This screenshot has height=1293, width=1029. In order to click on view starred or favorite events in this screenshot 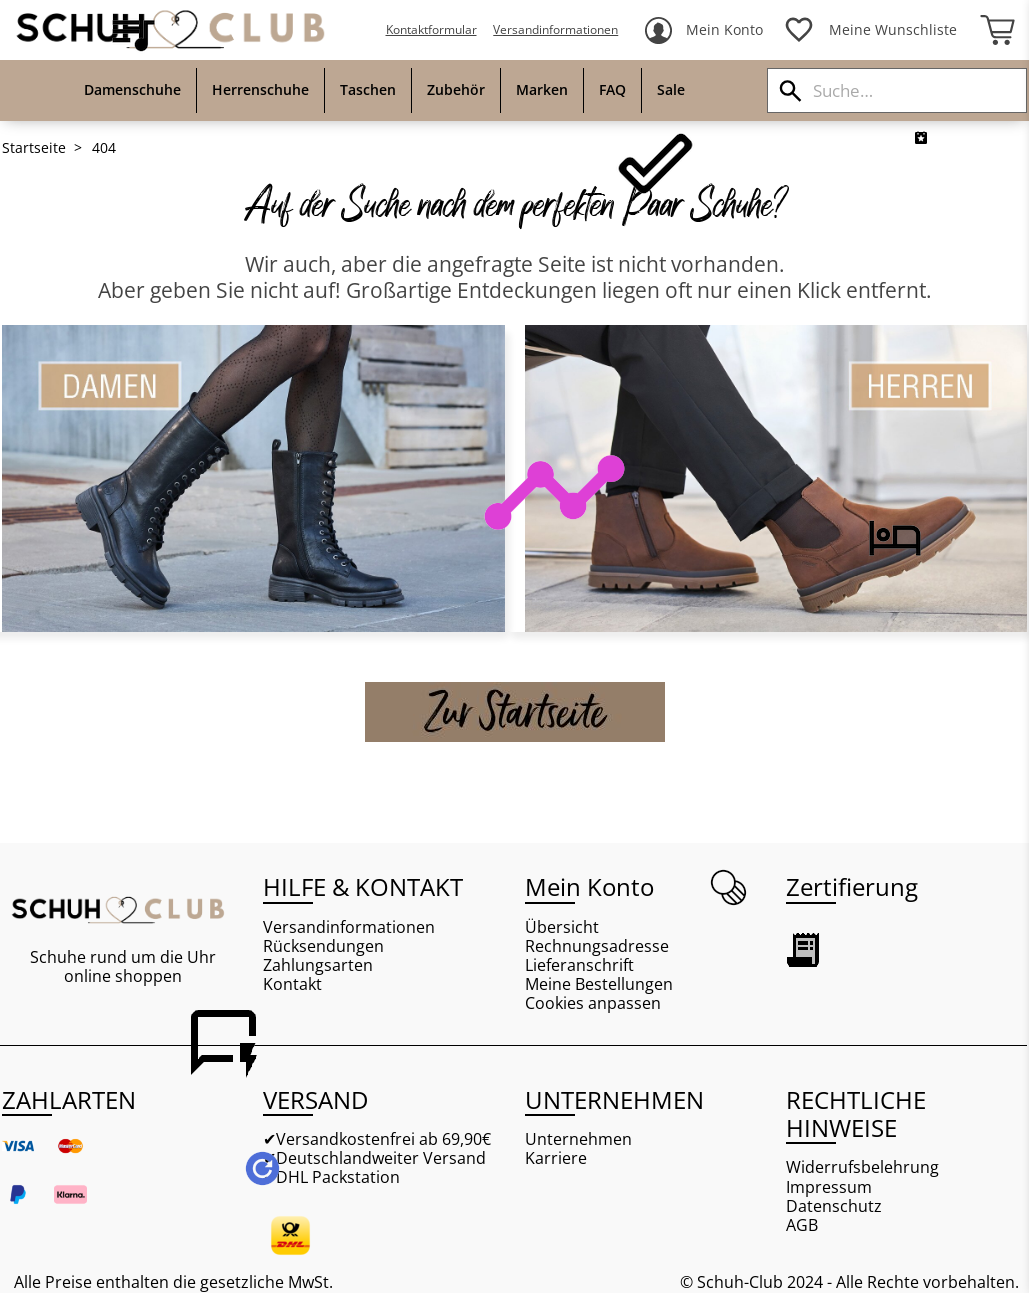, I will do `click(921, 138)`.